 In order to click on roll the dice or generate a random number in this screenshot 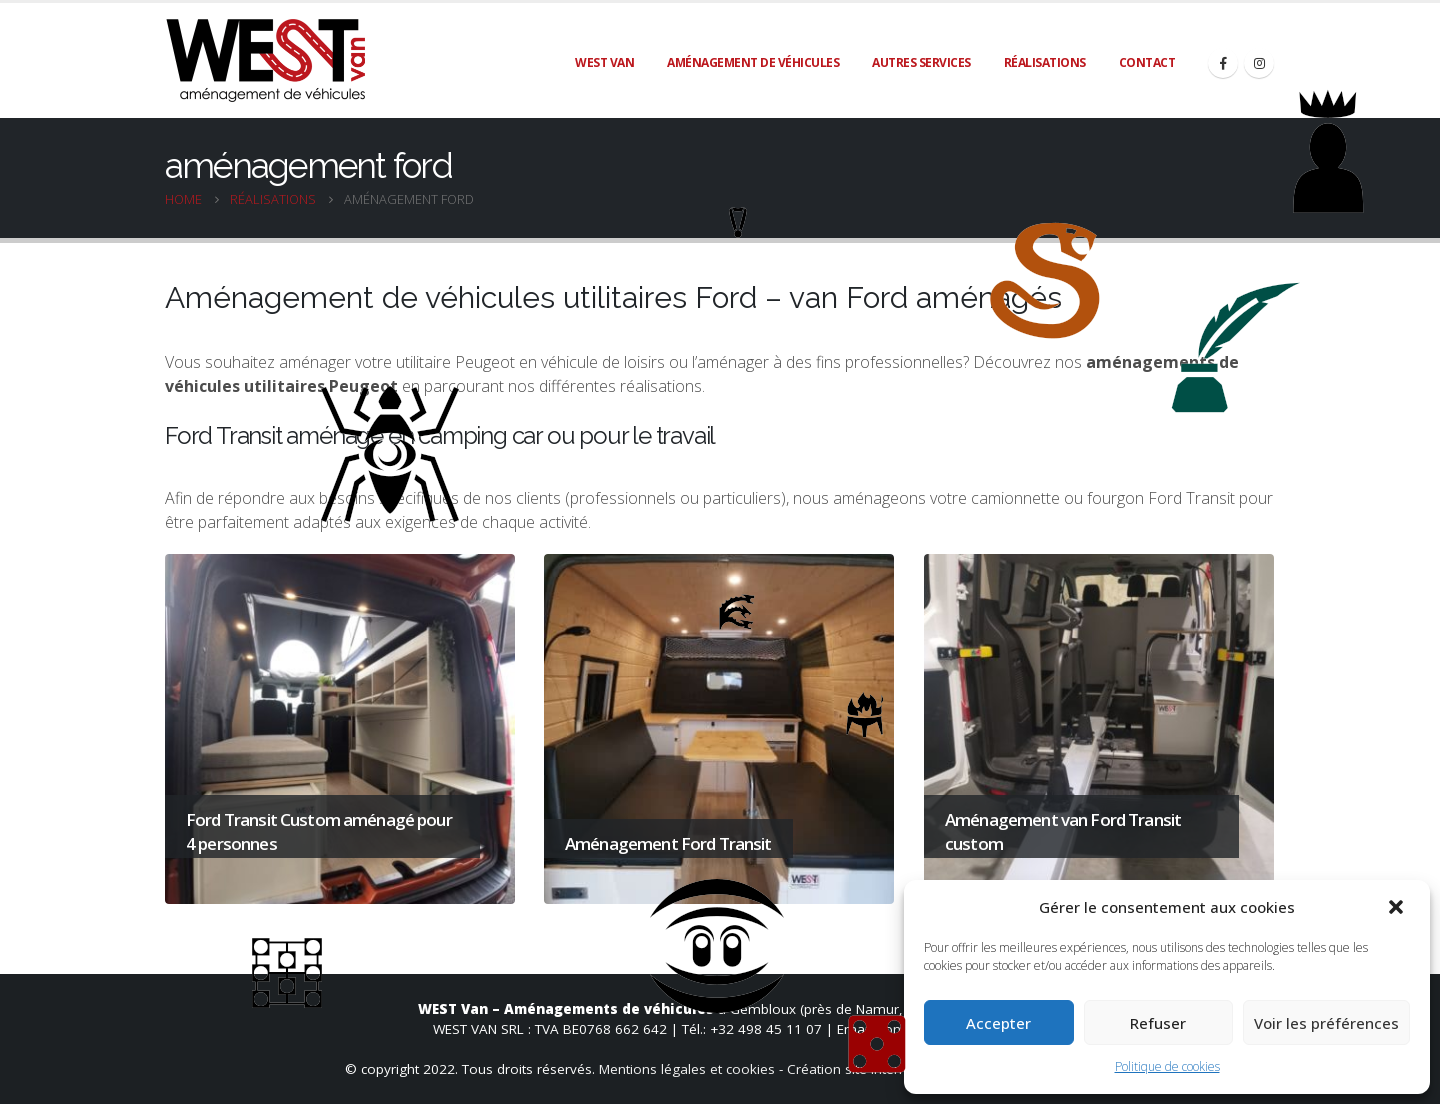, I will do `click(877, 1044)`.